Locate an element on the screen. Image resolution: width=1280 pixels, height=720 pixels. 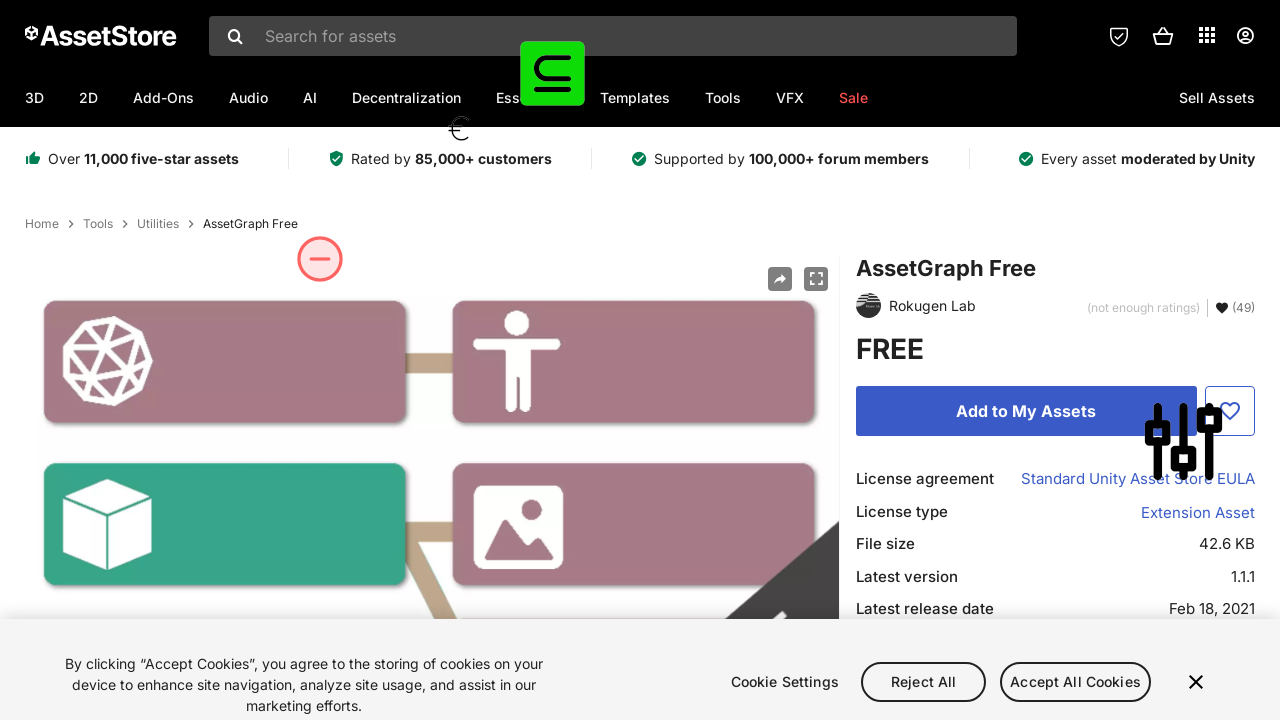
remove an item from a list is located at coordinates (320, 259).